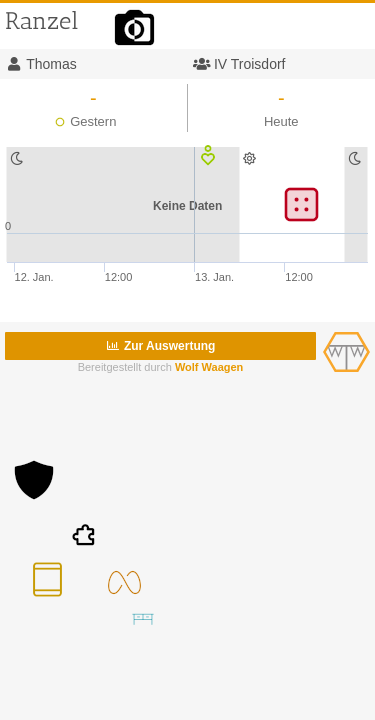 Image resolution: width=375 pixels, height=720 pixels. I want to click on access desk or workspace settings, so click(143, 619).